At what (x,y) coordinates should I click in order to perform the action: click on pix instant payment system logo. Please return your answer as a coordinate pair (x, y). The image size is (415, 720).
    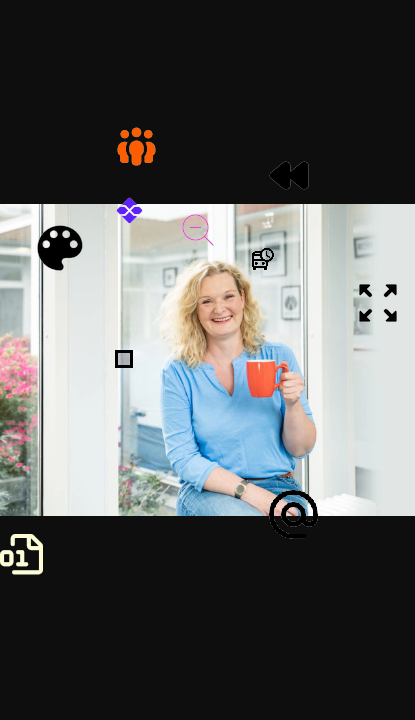
    Looking at the image, I should click on (129, 210).